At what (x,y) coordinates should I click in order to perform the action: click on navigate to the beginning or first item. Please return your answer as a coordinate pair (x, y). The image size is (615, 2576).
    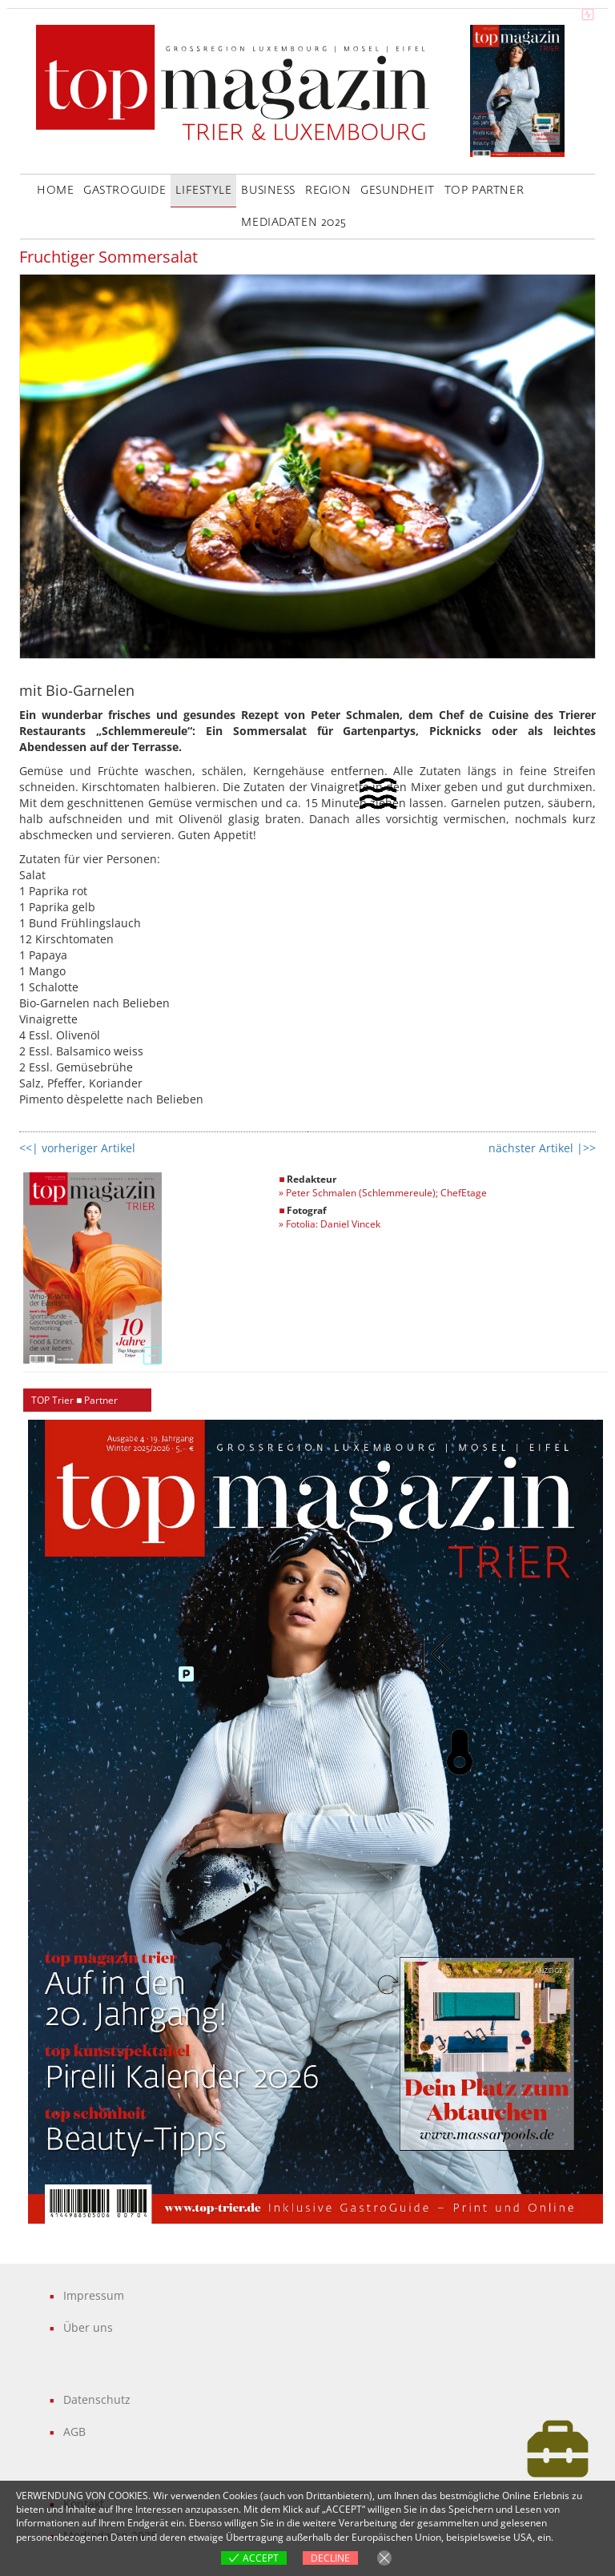
    Looking at the image, I should click on (436, 1654).